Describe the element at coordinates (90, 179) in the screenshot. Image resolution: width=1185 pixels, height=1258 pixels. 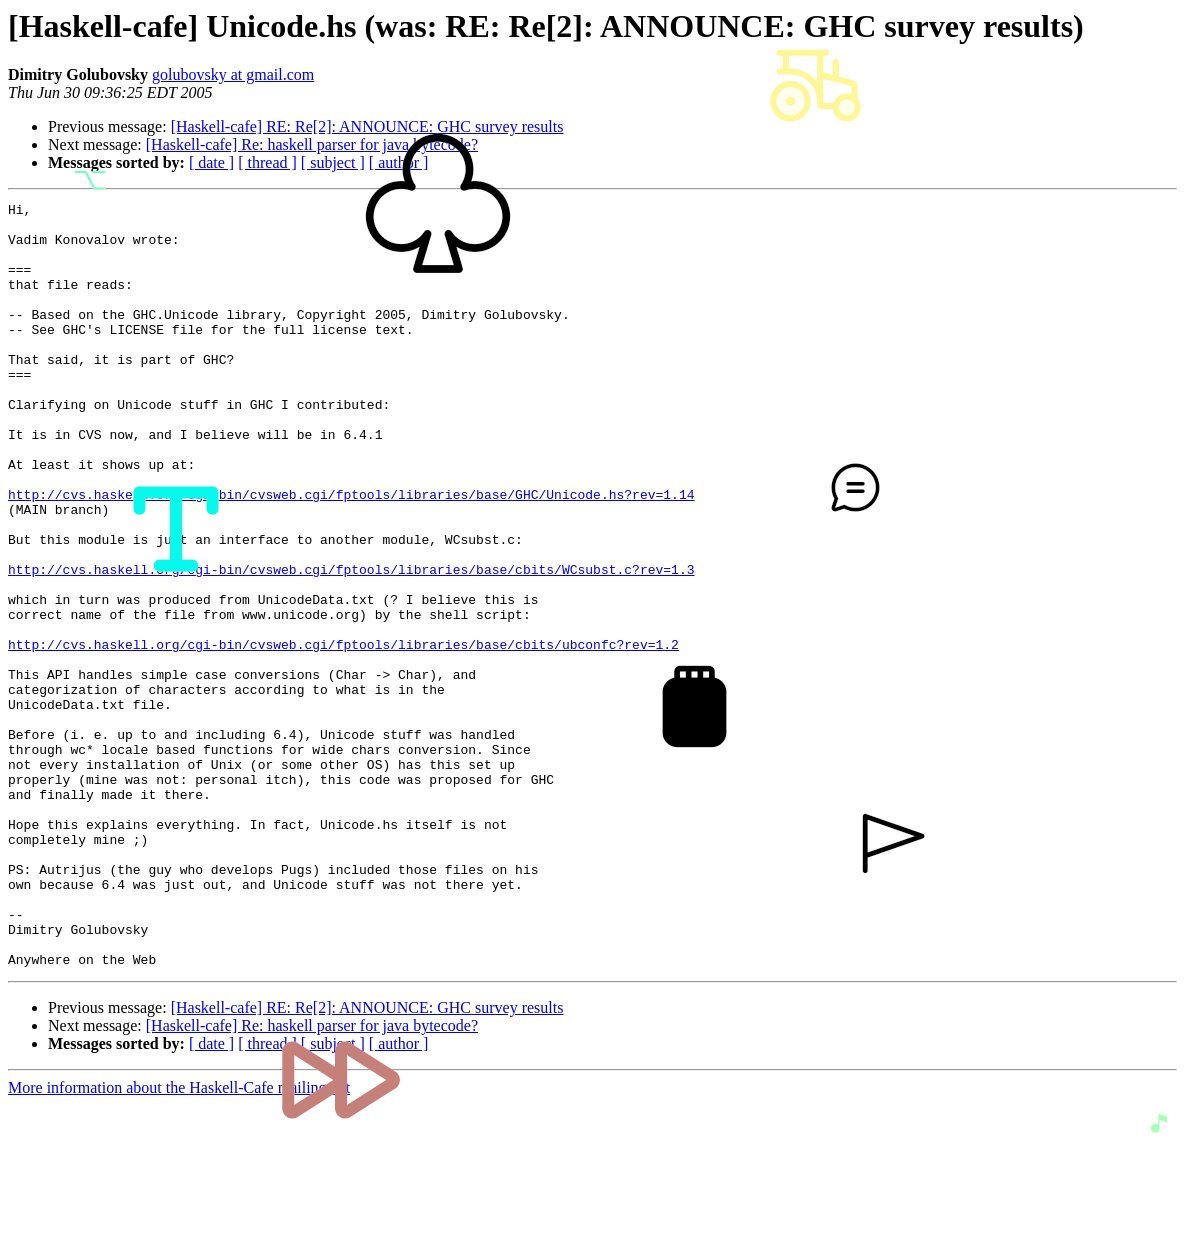
I see `access keyboard or input options` at that location.